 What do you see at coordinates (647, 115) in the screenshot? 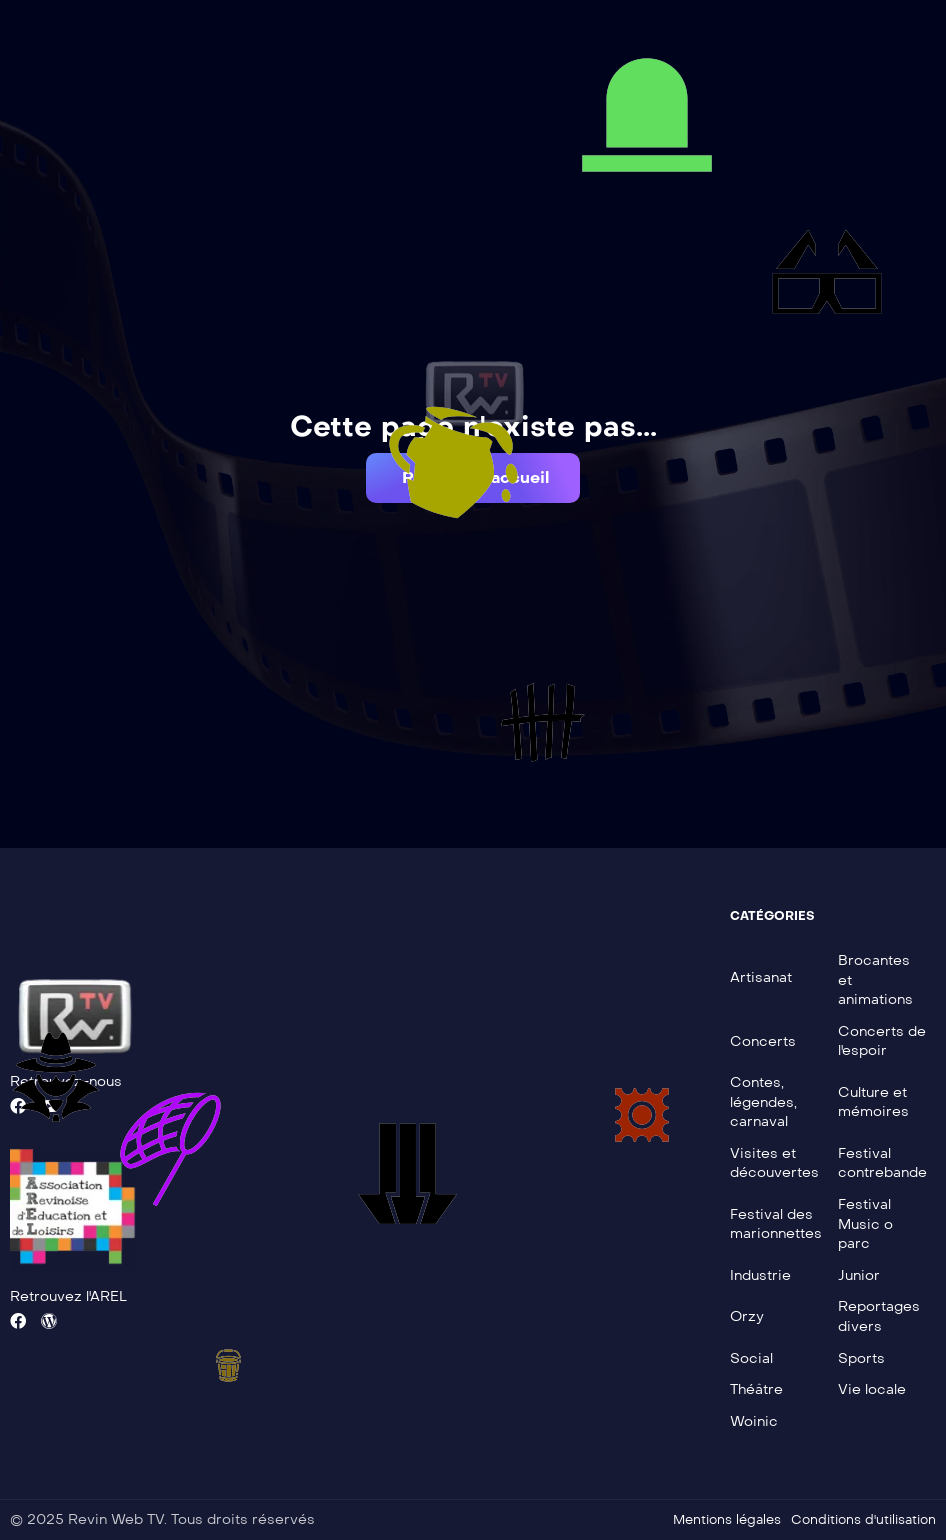
I see `indicates a deceased character or game over state` at bounding box center [647, 115].